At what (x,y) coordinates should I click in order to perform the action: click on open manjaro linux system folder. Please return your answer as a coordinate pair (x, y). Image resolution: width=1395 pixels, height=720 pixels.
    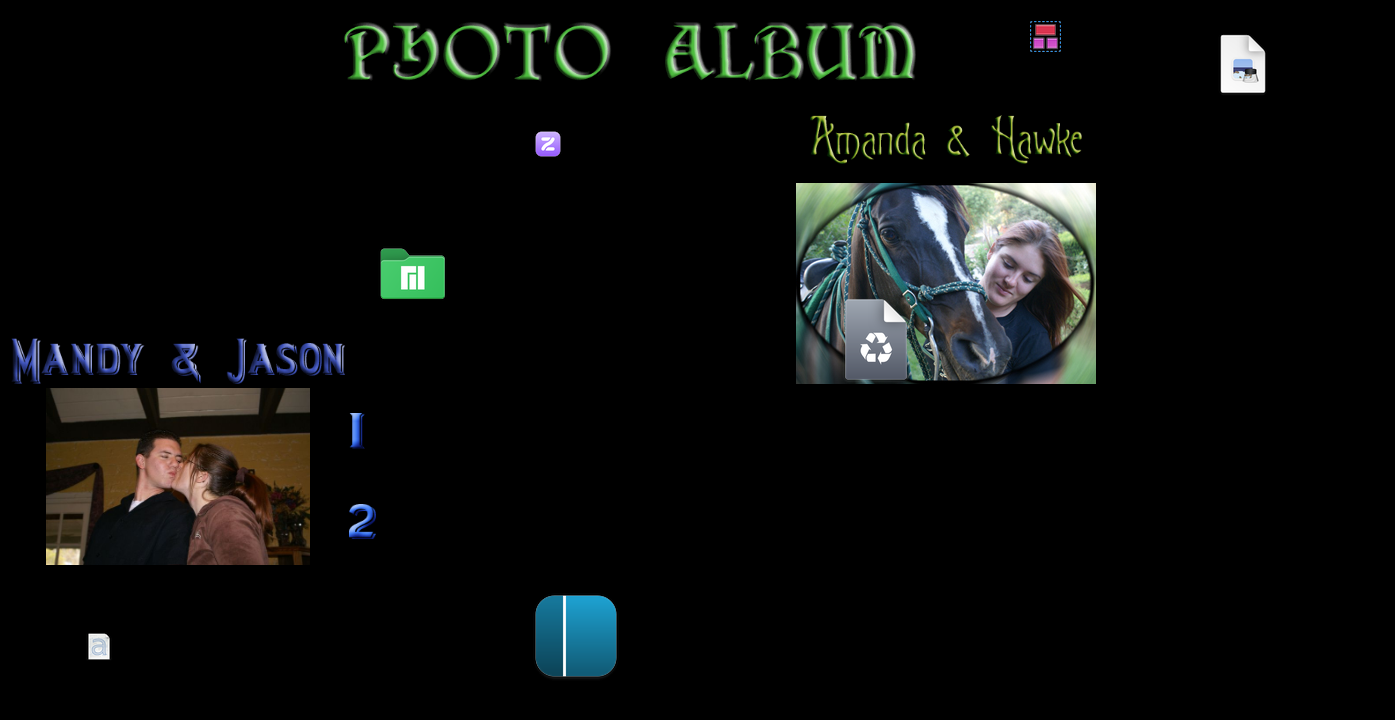
    Looking at the image, I should click on (412, 275).